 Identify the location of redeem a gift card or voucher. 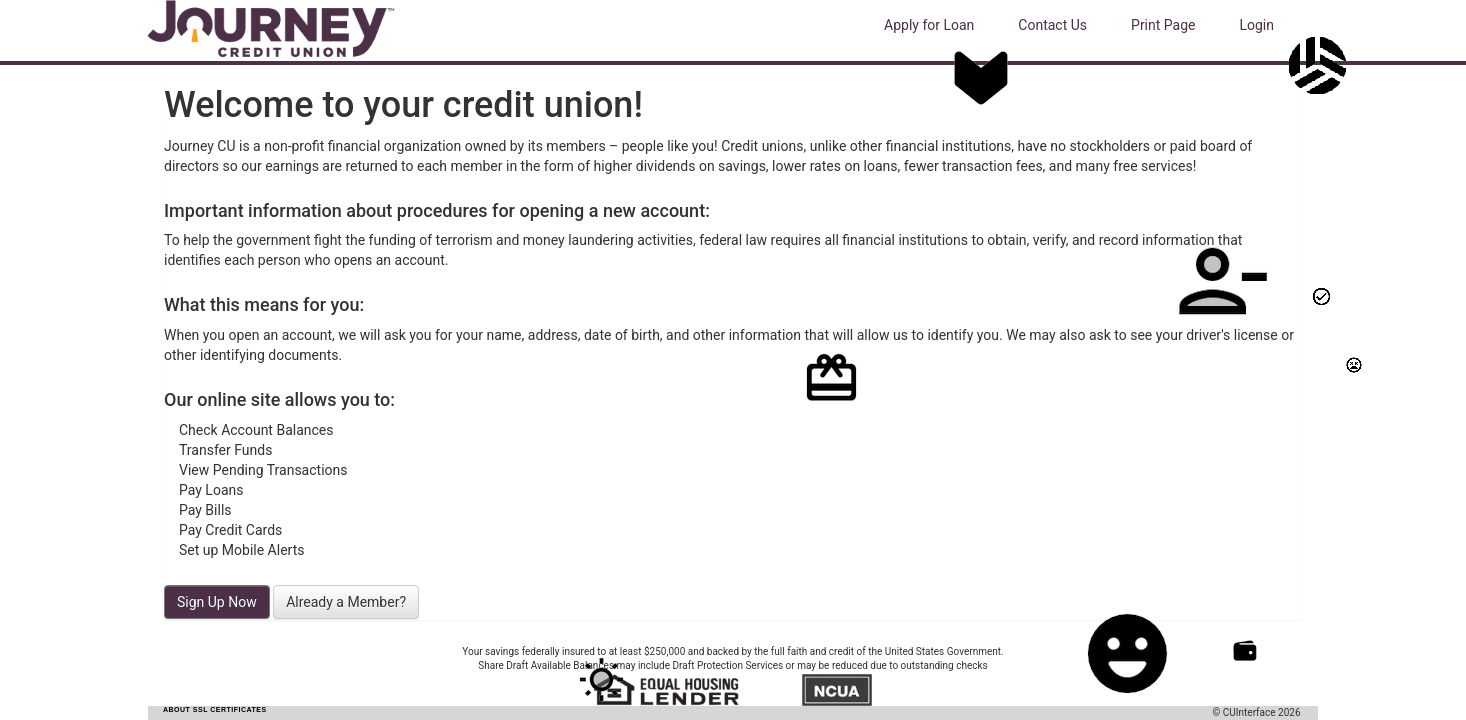
(831, 378).